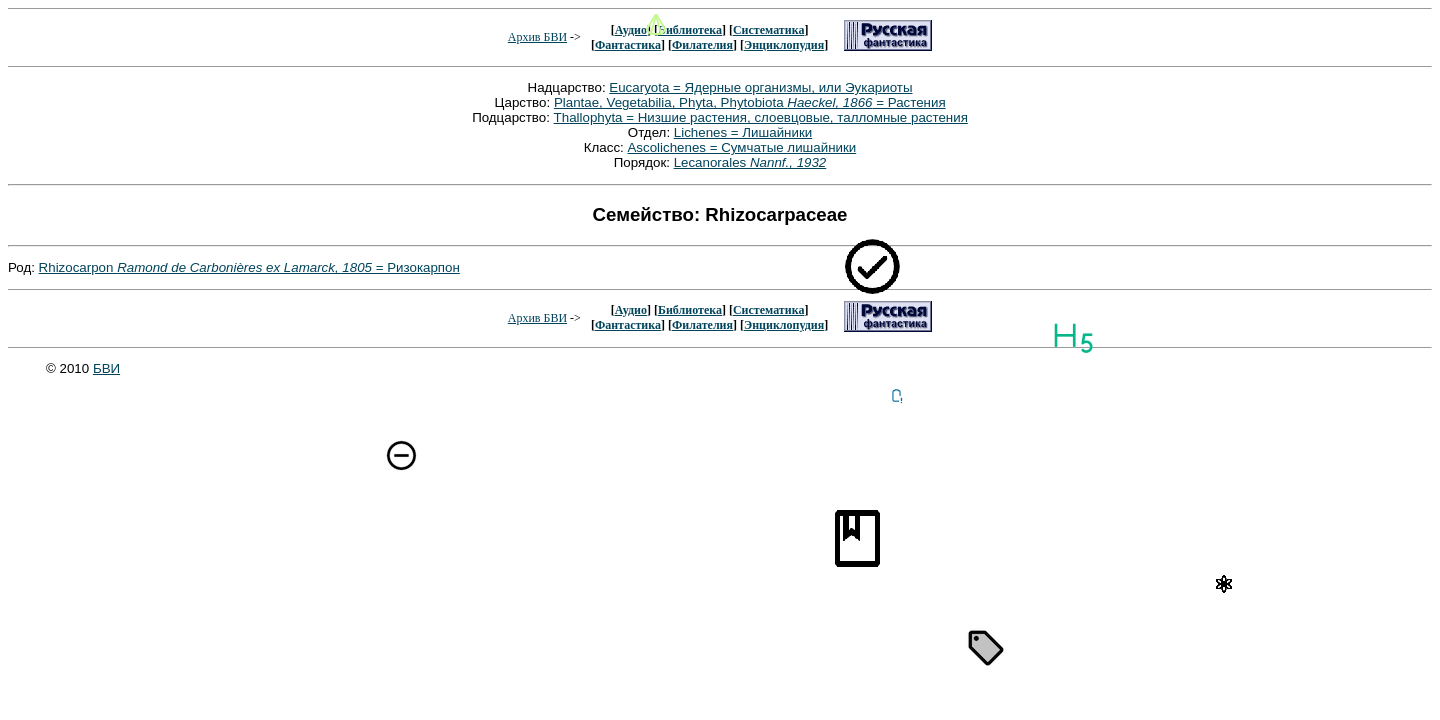 The width and height of the screenshot is (1440, 720). Describe the element at coordinates (1071, 337) in the screenshot. I see `format text as heading level 5` at that location.